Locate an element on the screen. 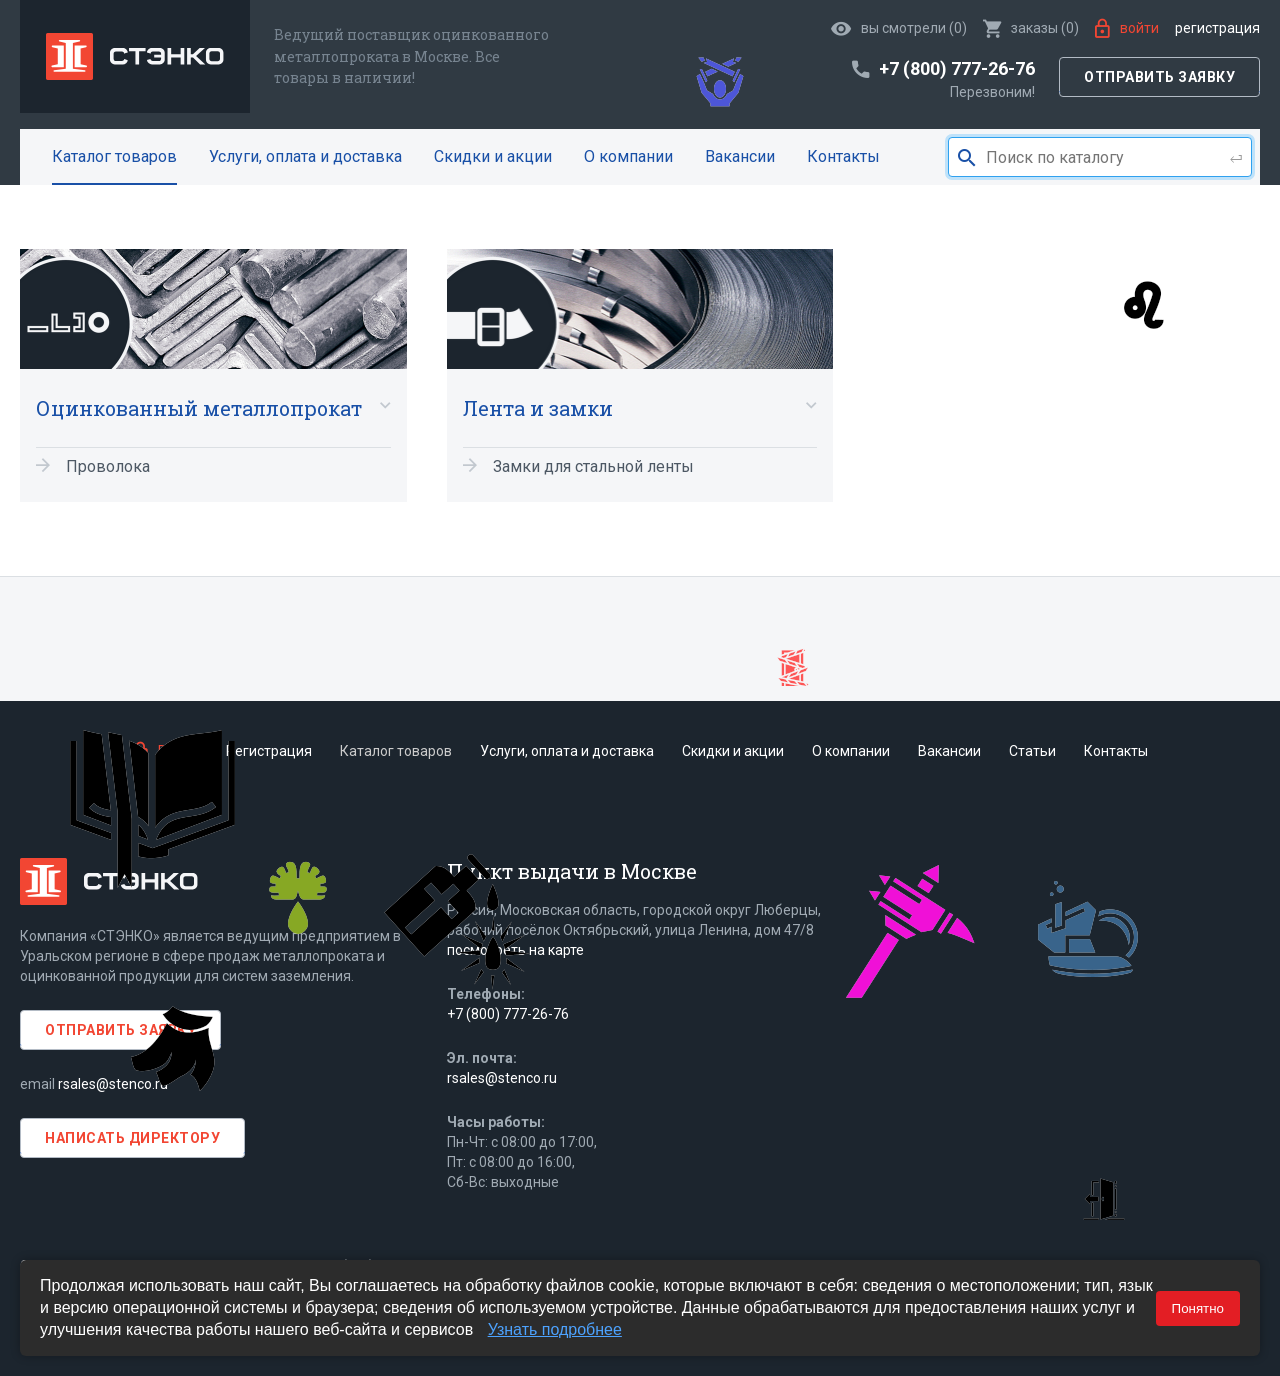 The image size is (1280, 1376). select warhammer as your weapon is located at coordinates (911, 929).